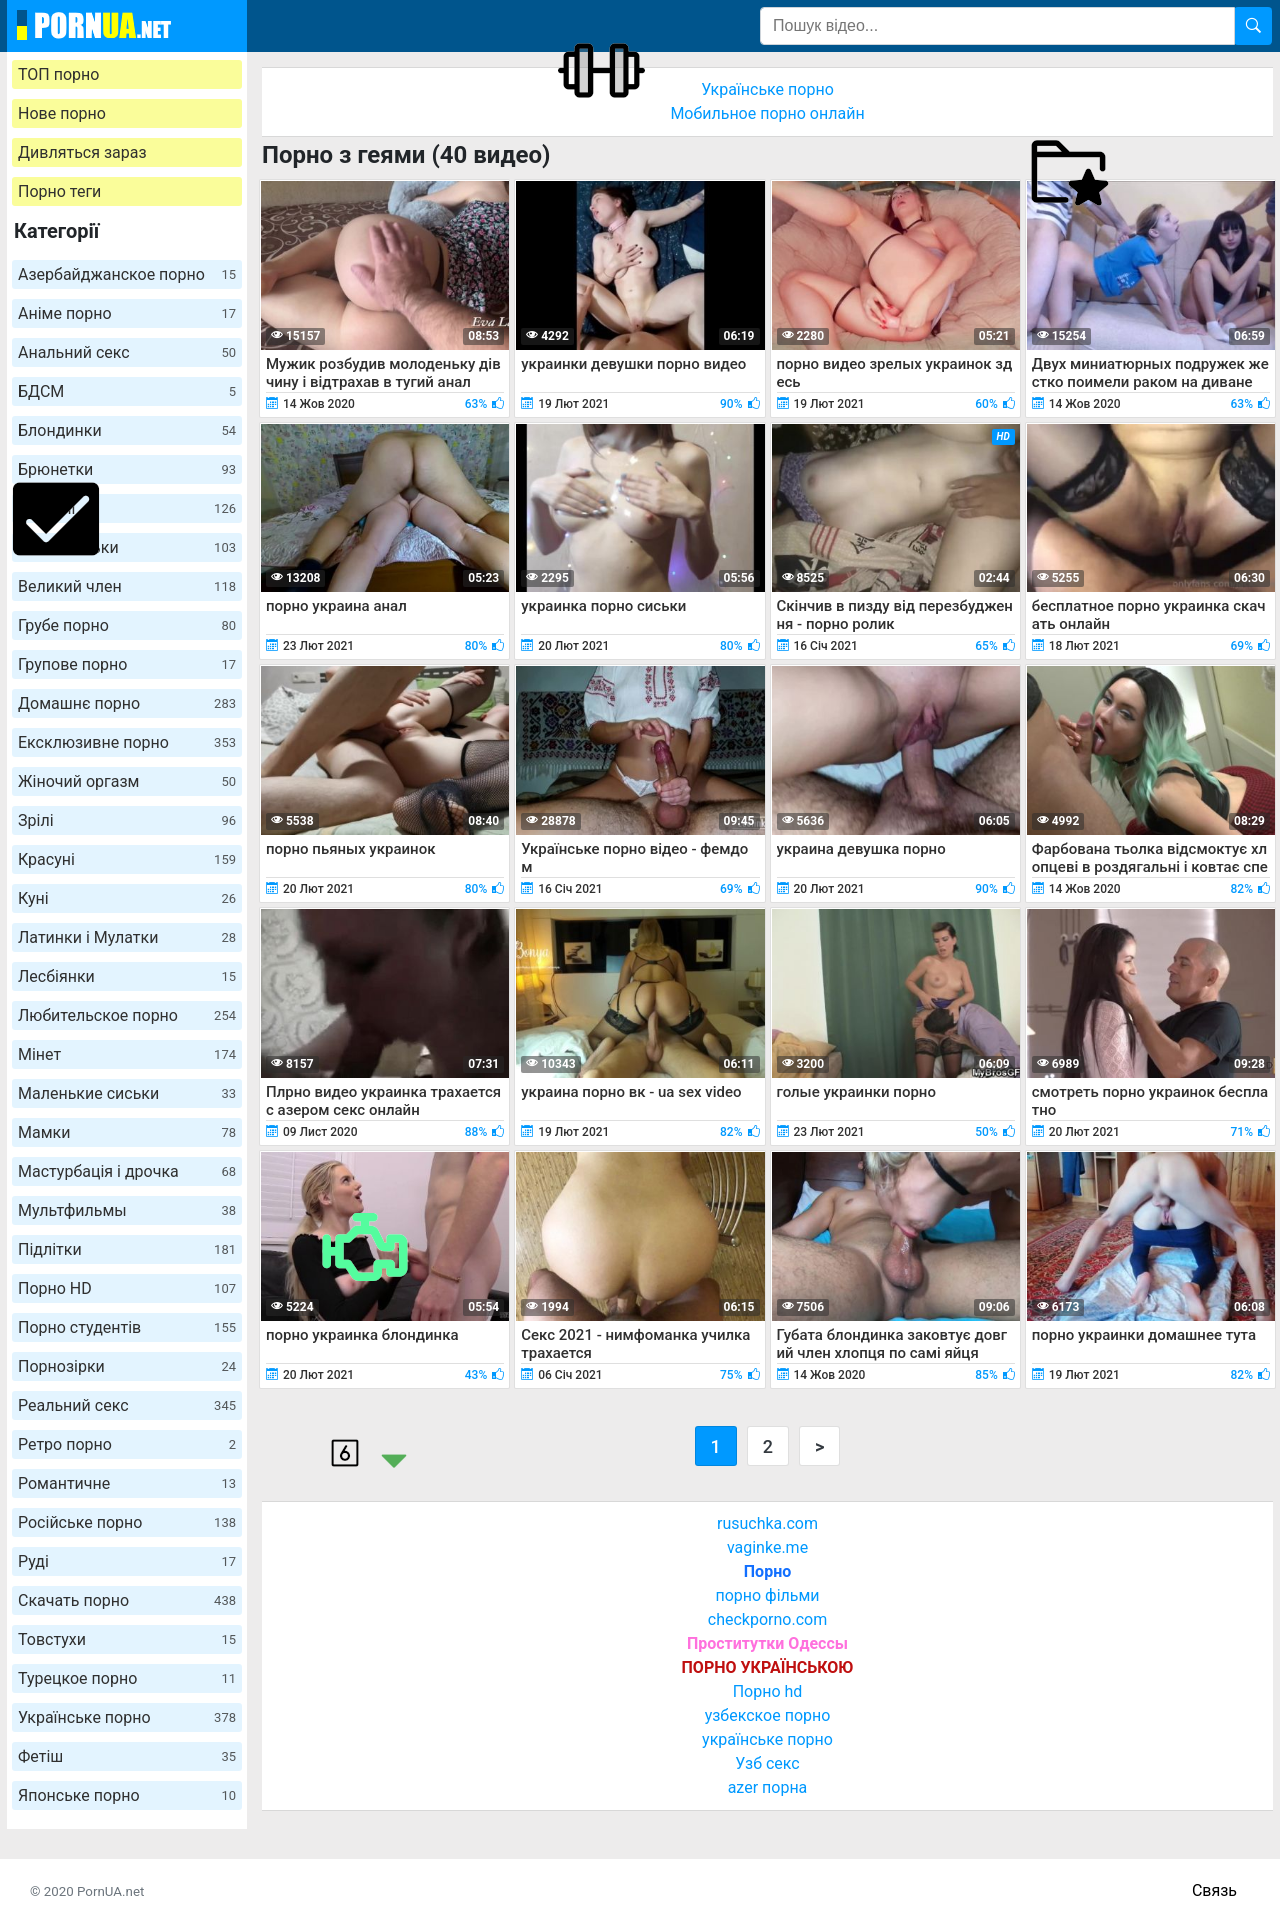 The width and height of the screenshot is (1280, 1923). I want to click on confirm or submit an action, so click(56, 519).